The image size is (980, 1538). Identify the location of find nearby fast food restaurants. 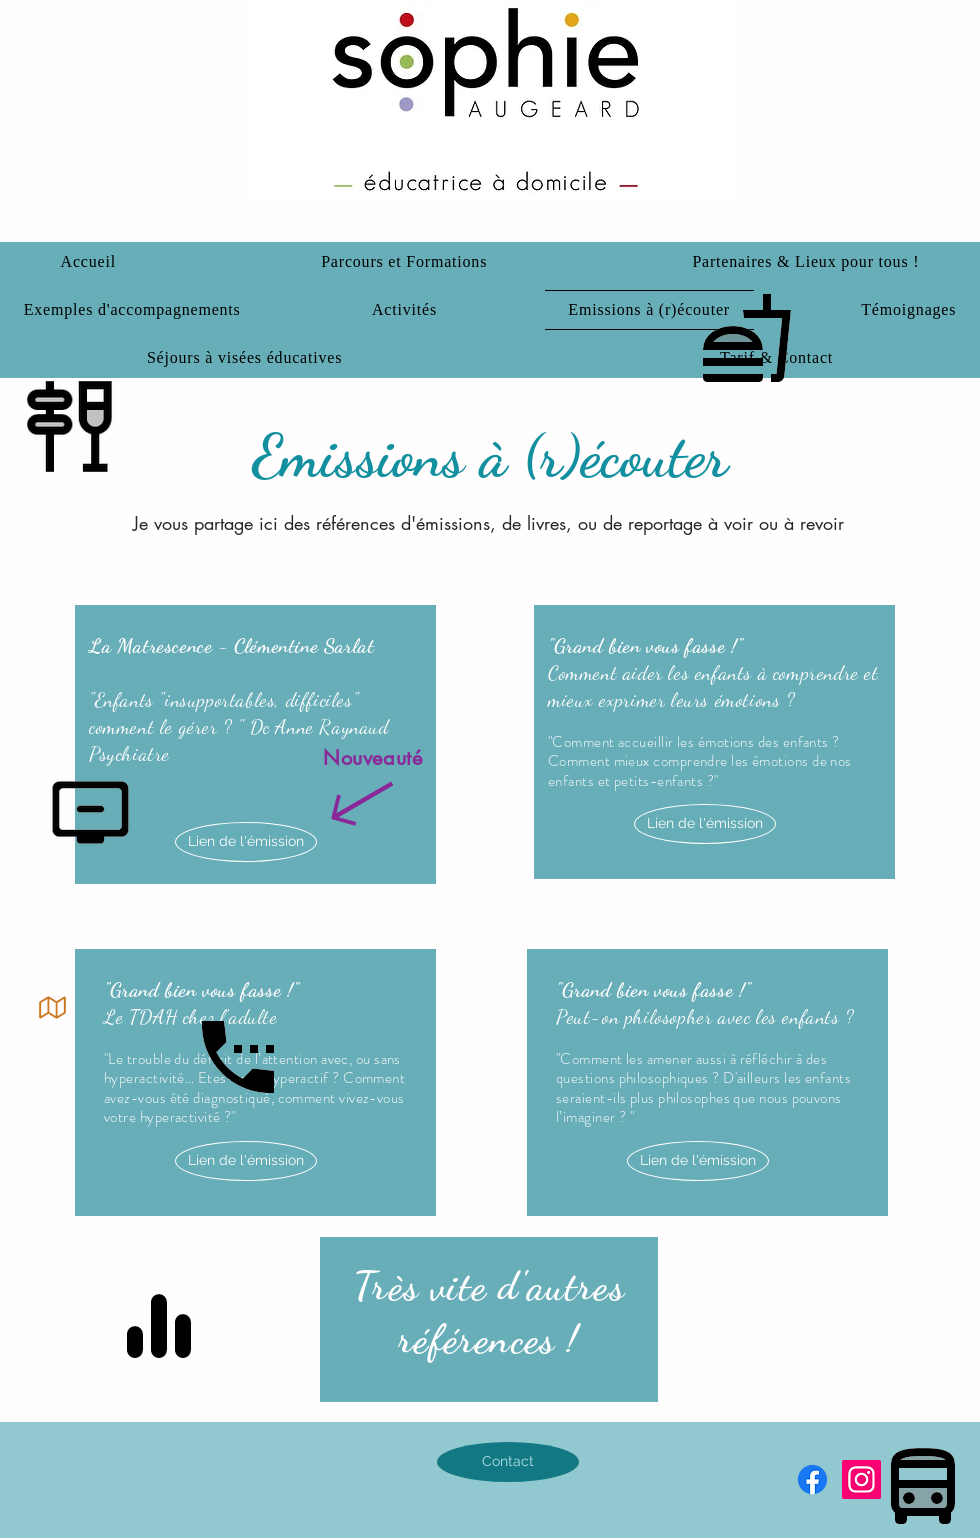
(747, 338).